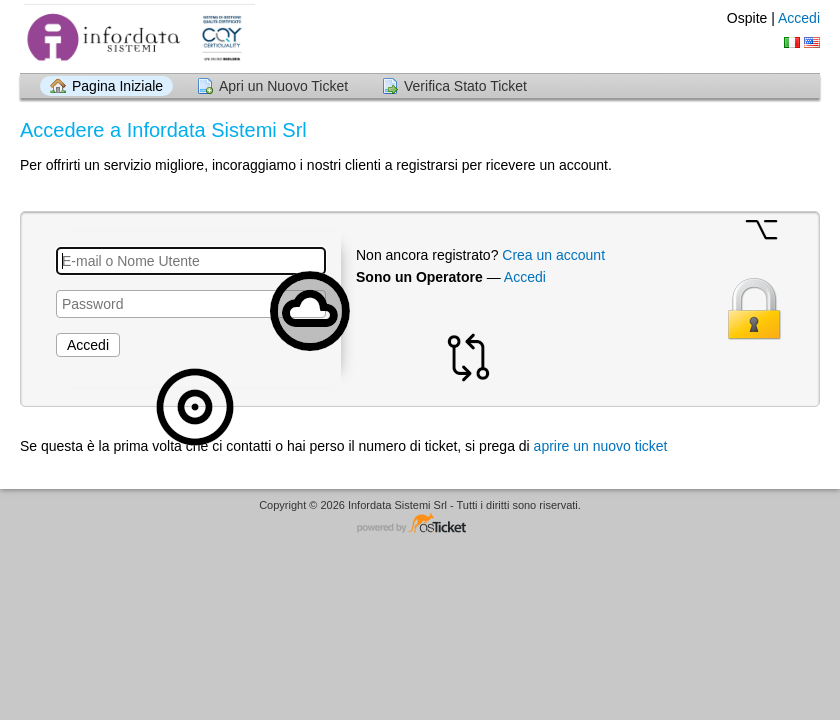  I want to click on compare branches or code versions, so click(468, 357).